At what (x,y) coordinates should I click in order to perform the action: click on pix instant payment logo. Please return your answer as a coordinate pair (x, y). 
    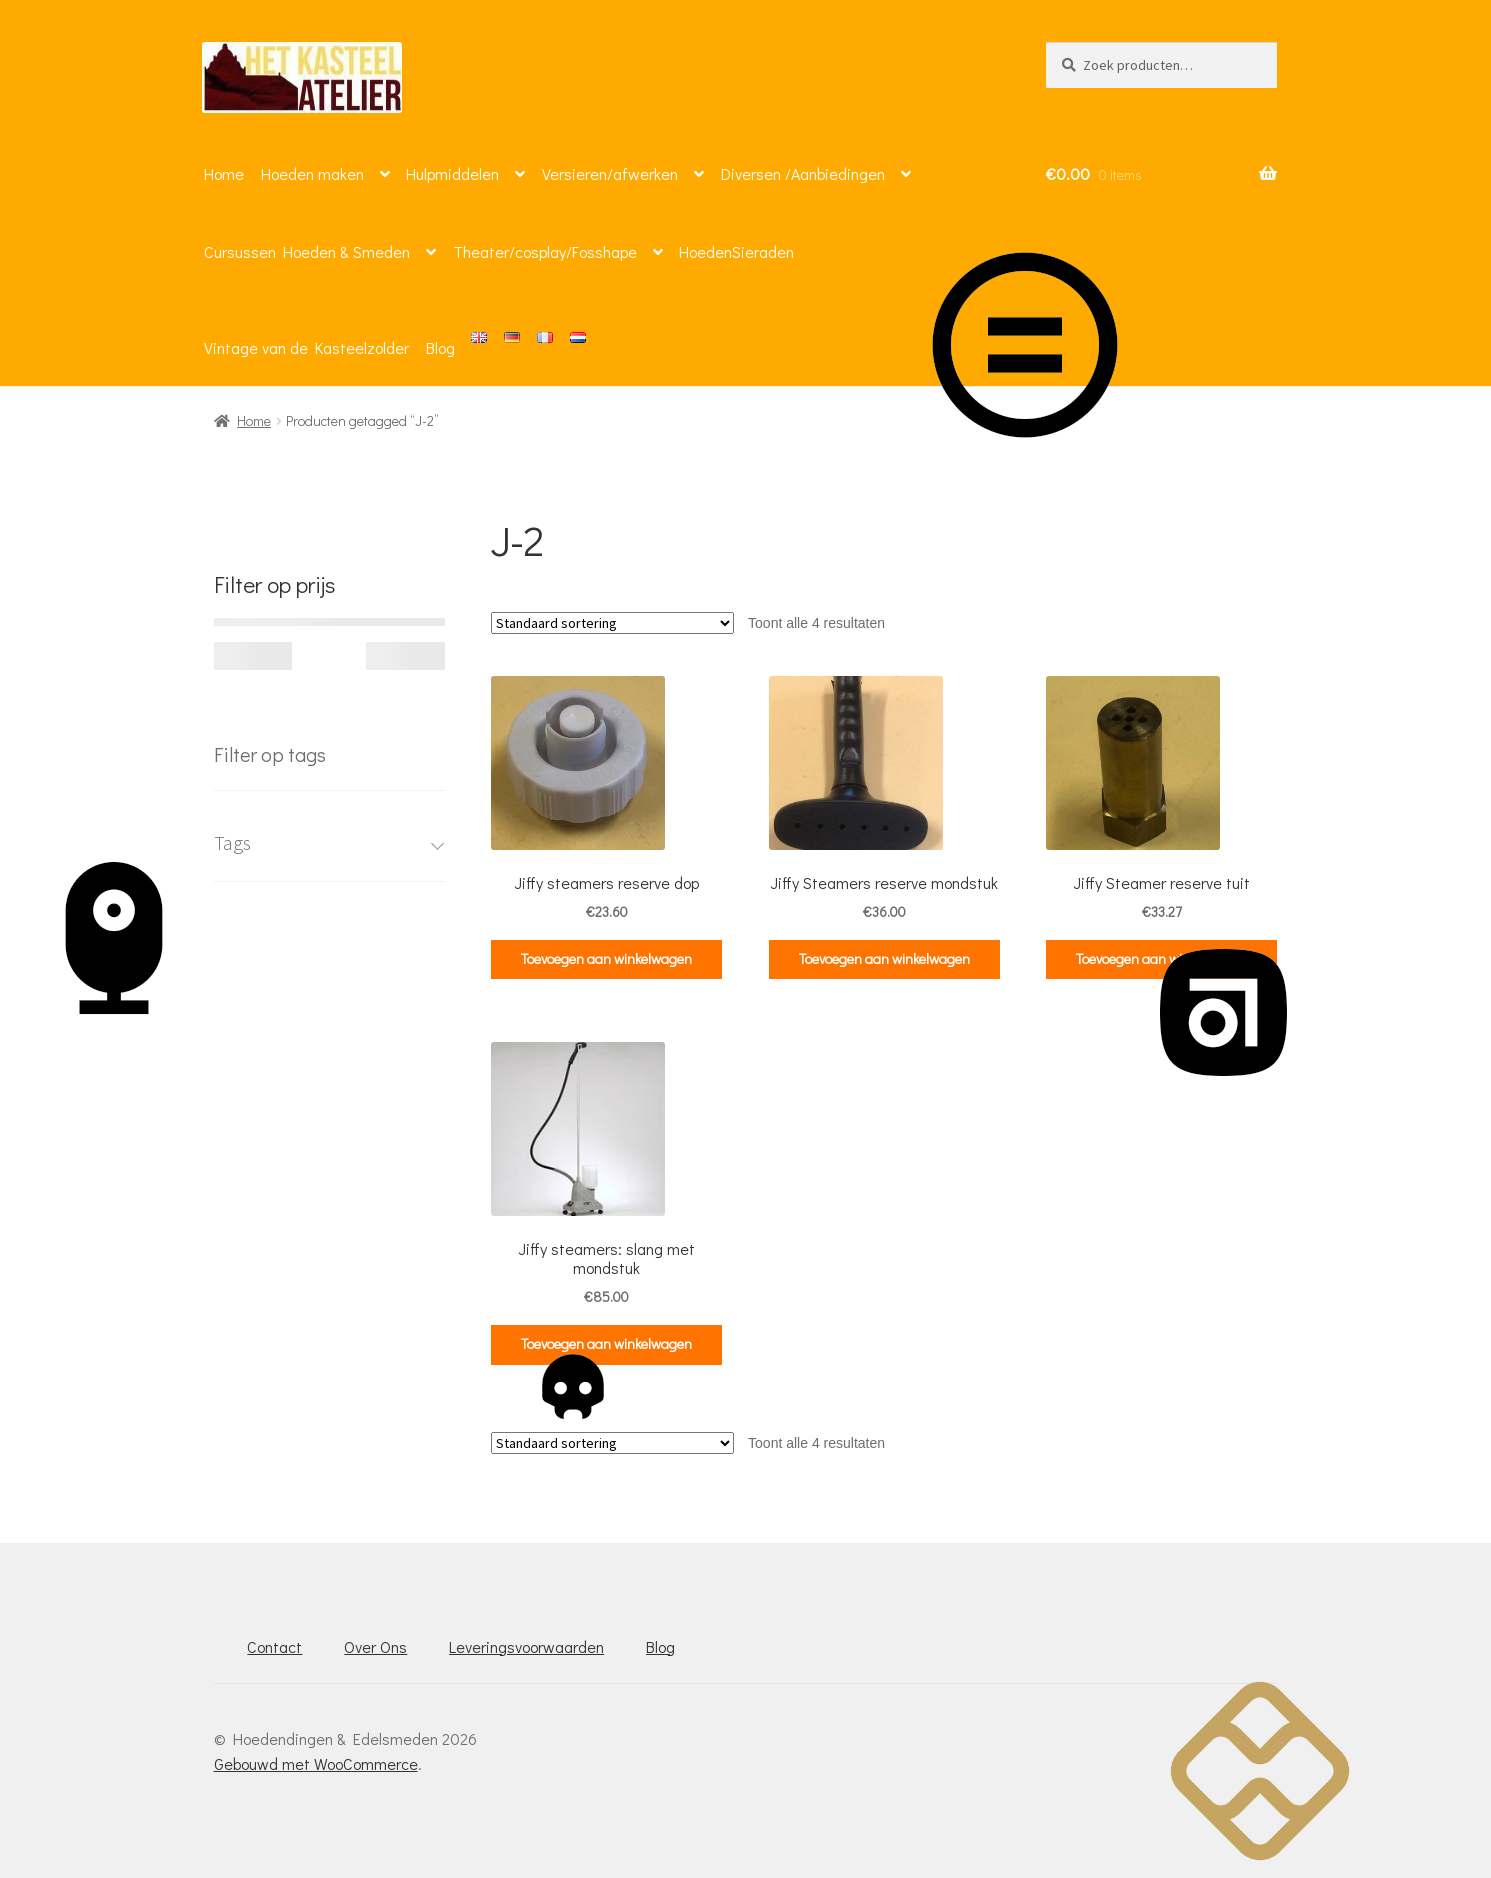
    Looking at the image, I should click on (1260, 1771).